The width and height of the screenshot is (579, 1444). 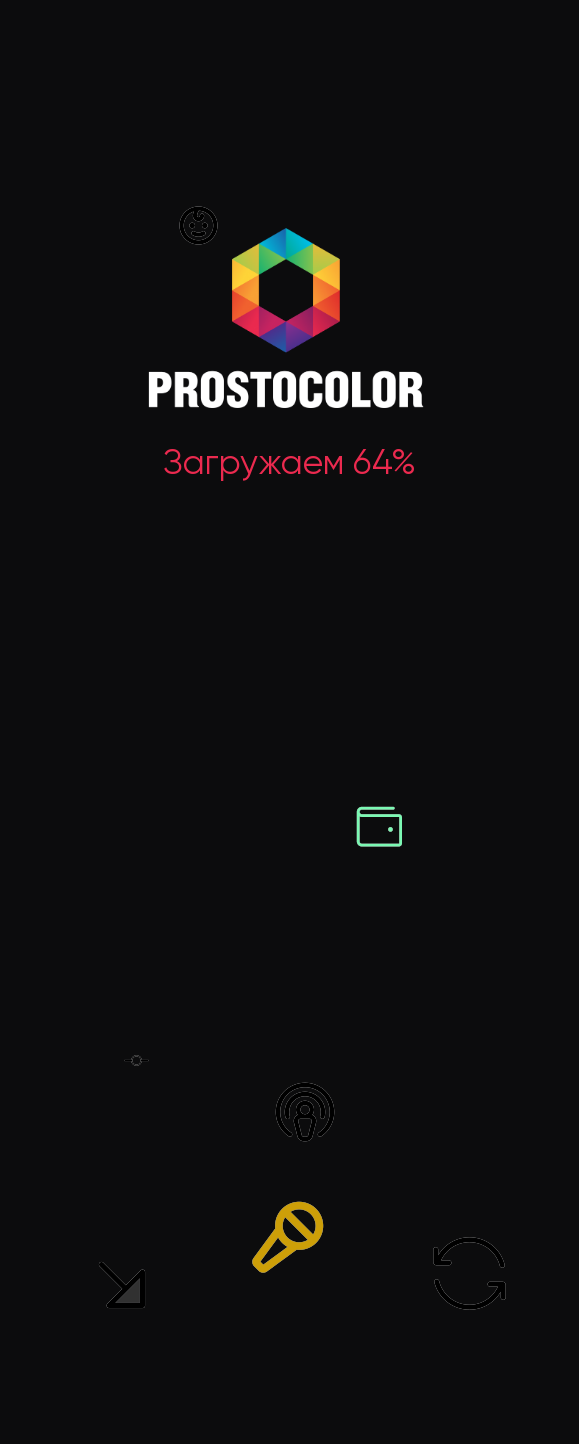 What do you see at coordinates (286, 1238) in the screenshot?
I see `access voice or audio recording features` at bounding box center [286, 1238].